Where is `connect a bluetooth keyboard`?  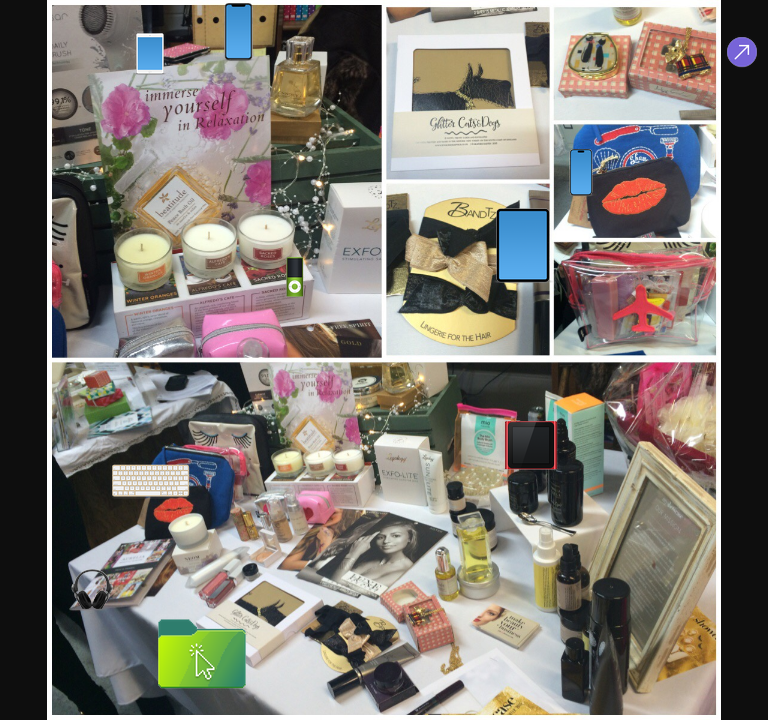
connect a bluetooth keyboard is located at coordinates (150, 480).